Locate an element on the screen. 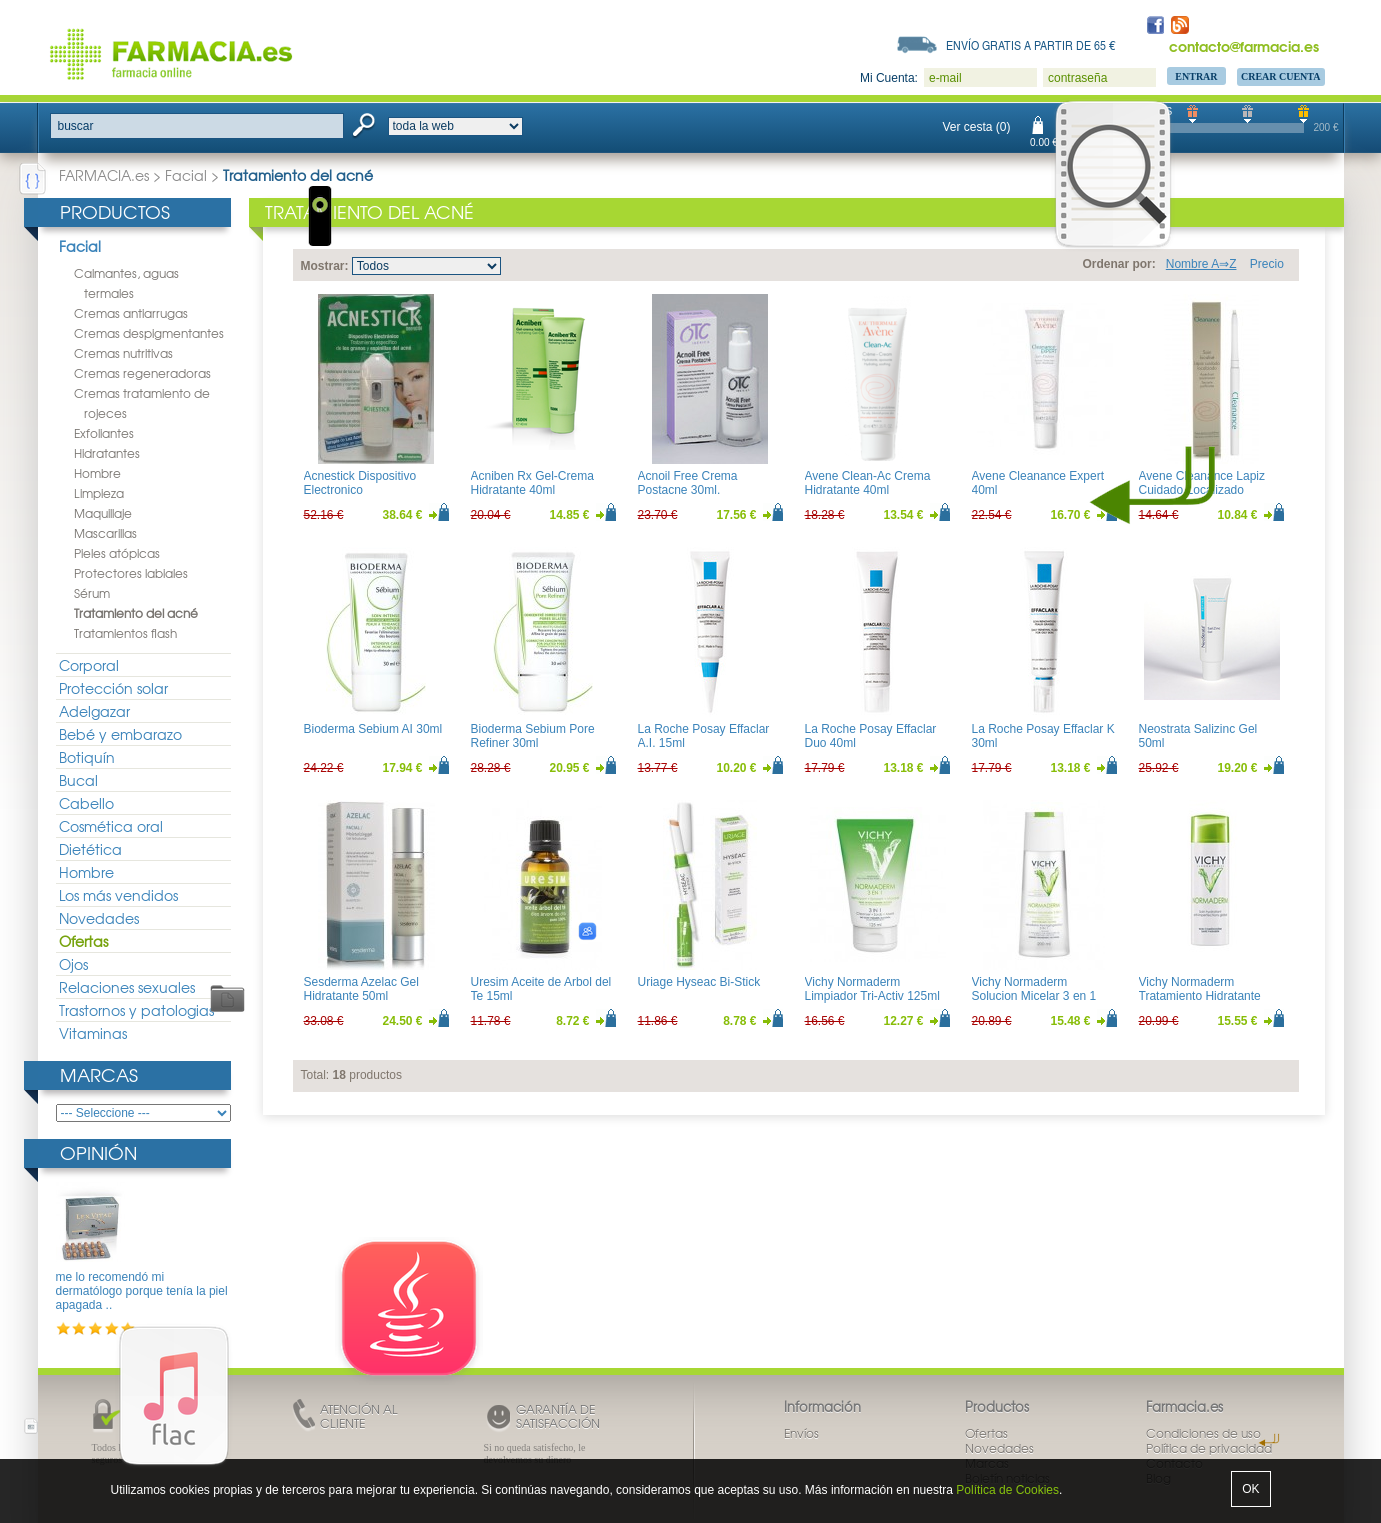  open the log viewer application is located at coordinates (1113, 174).